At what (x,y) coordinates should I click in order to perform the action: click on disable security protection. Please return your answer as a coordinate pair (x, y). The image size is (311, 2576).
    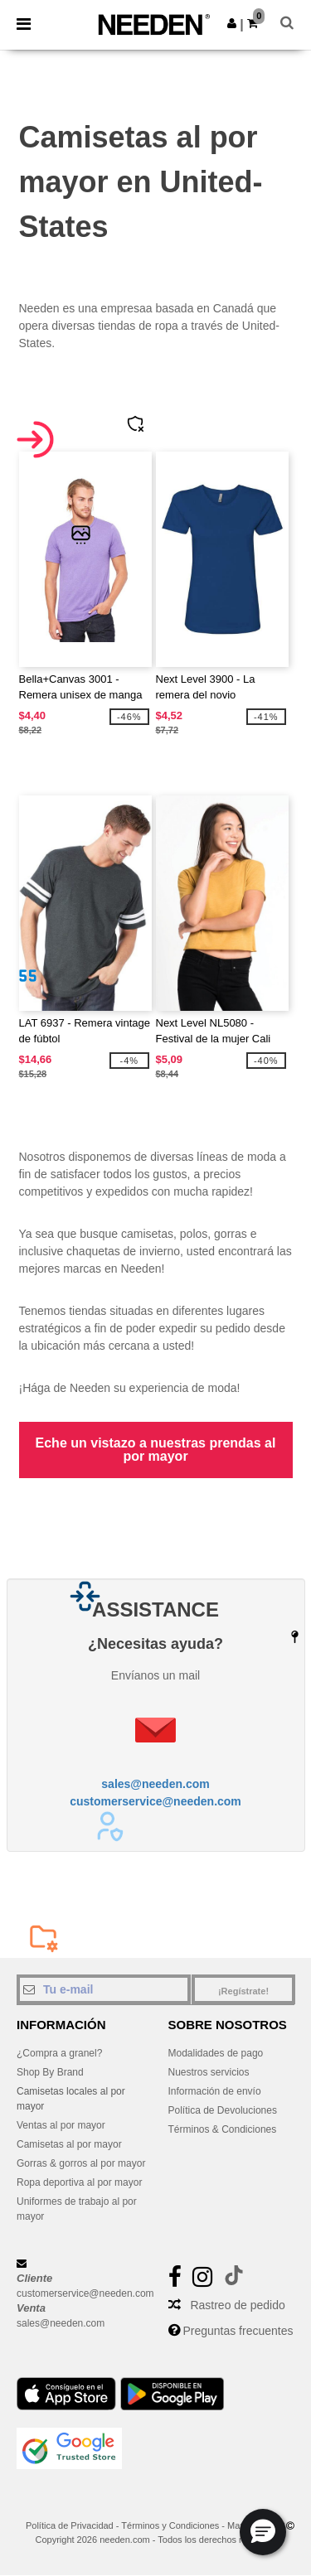
    Looking at the image, I should click on (135, 423).